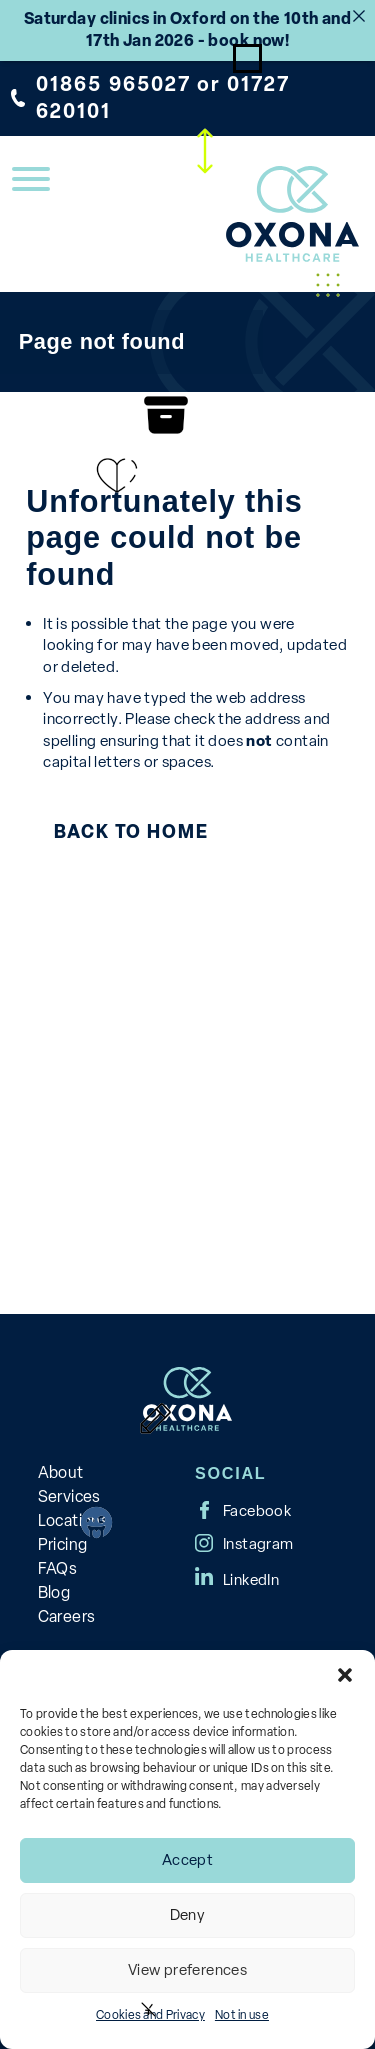  What do you see at coordinates (328, 285) in the screenshot?
I see `open app drawer or launcher` at bounding box center [328, 285].